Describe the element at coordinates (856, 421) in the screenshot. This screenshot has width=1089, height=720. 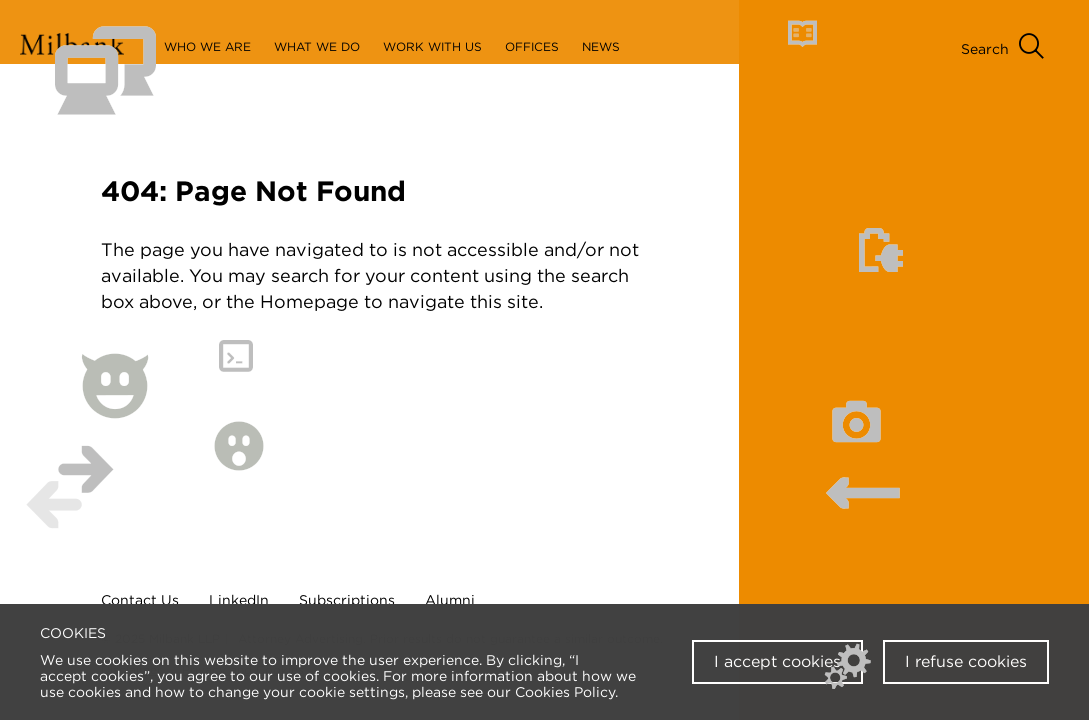
I see `open your pictures folder` at that location.